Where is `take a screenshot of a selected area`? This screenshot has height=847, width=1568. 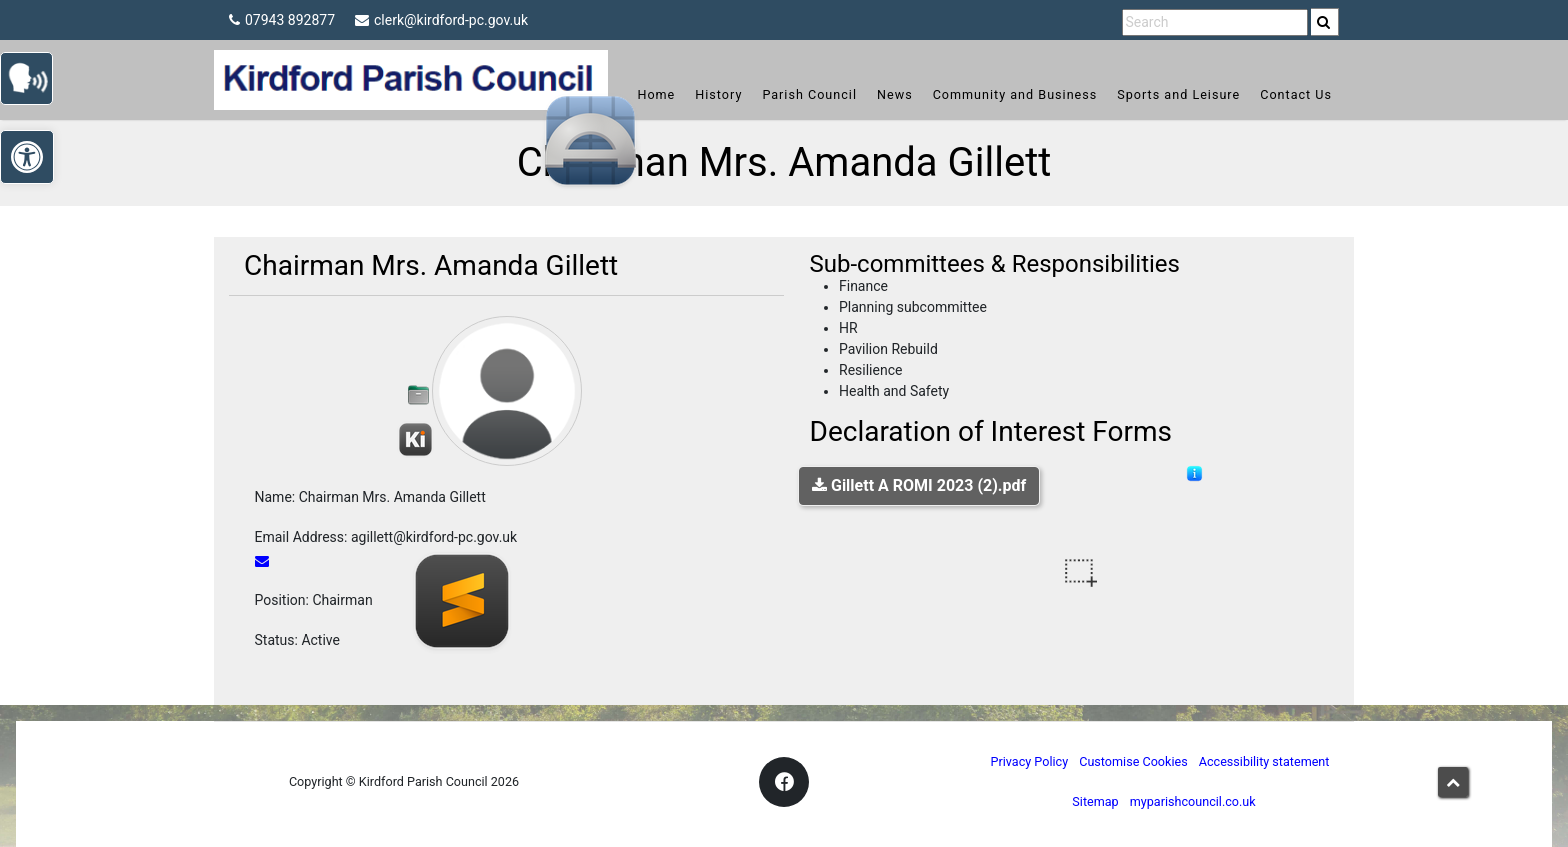
take a screenshot of a selected area is located at coordinates (1080, 572).